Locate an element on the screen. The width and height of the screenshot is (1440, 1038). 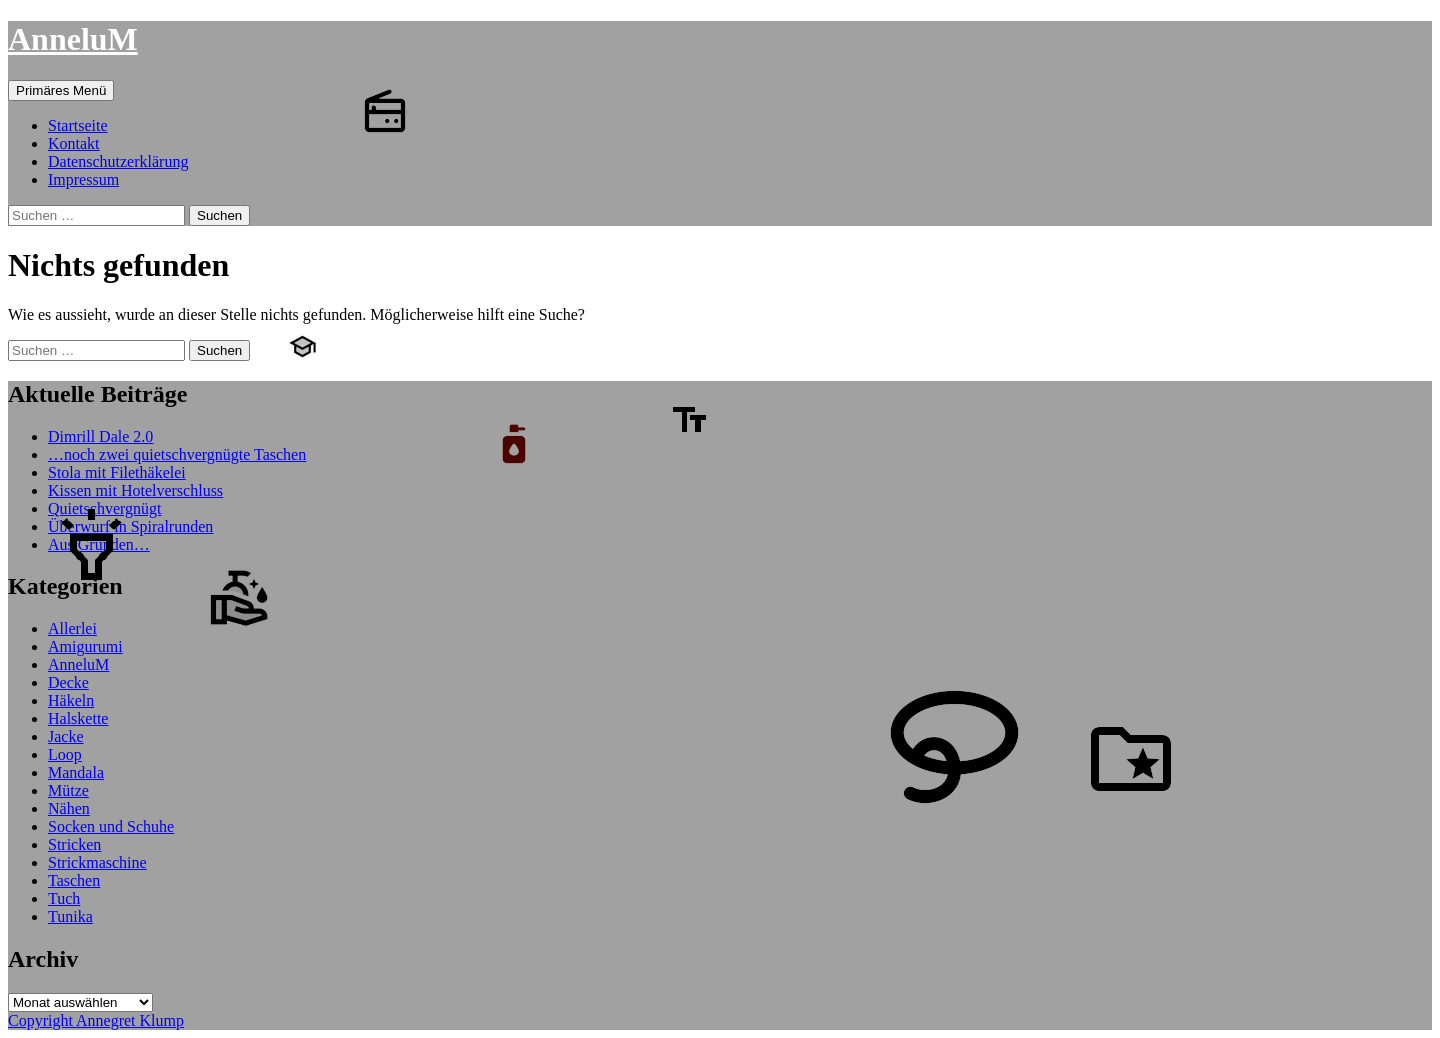
hand washing or hygiene reminder is located at coordinates (240, 597).